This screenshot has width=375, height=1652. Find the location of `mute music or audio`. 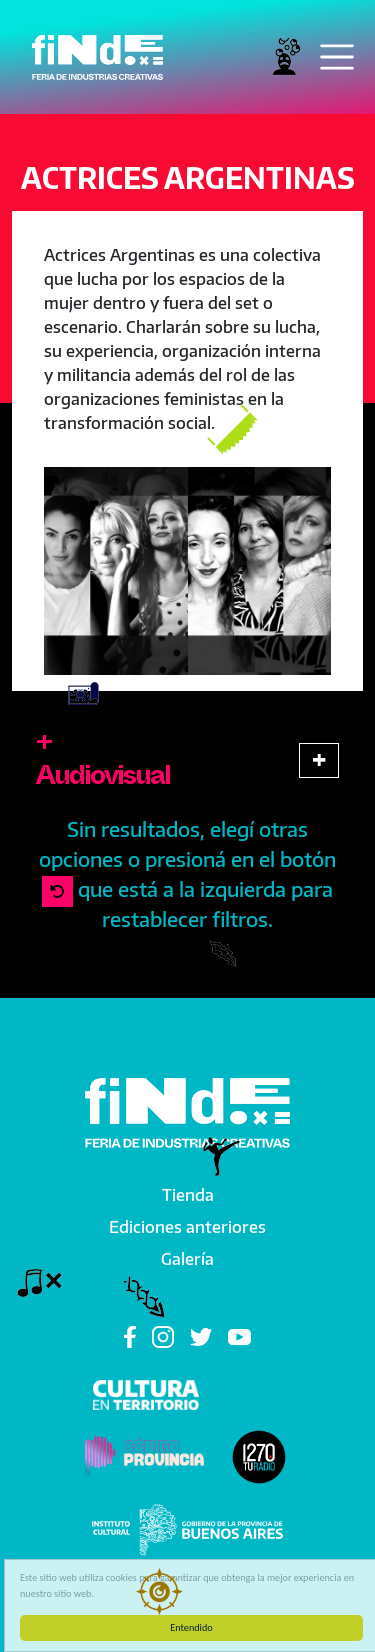

mute music or audio is located at coordinates (40, 1280).